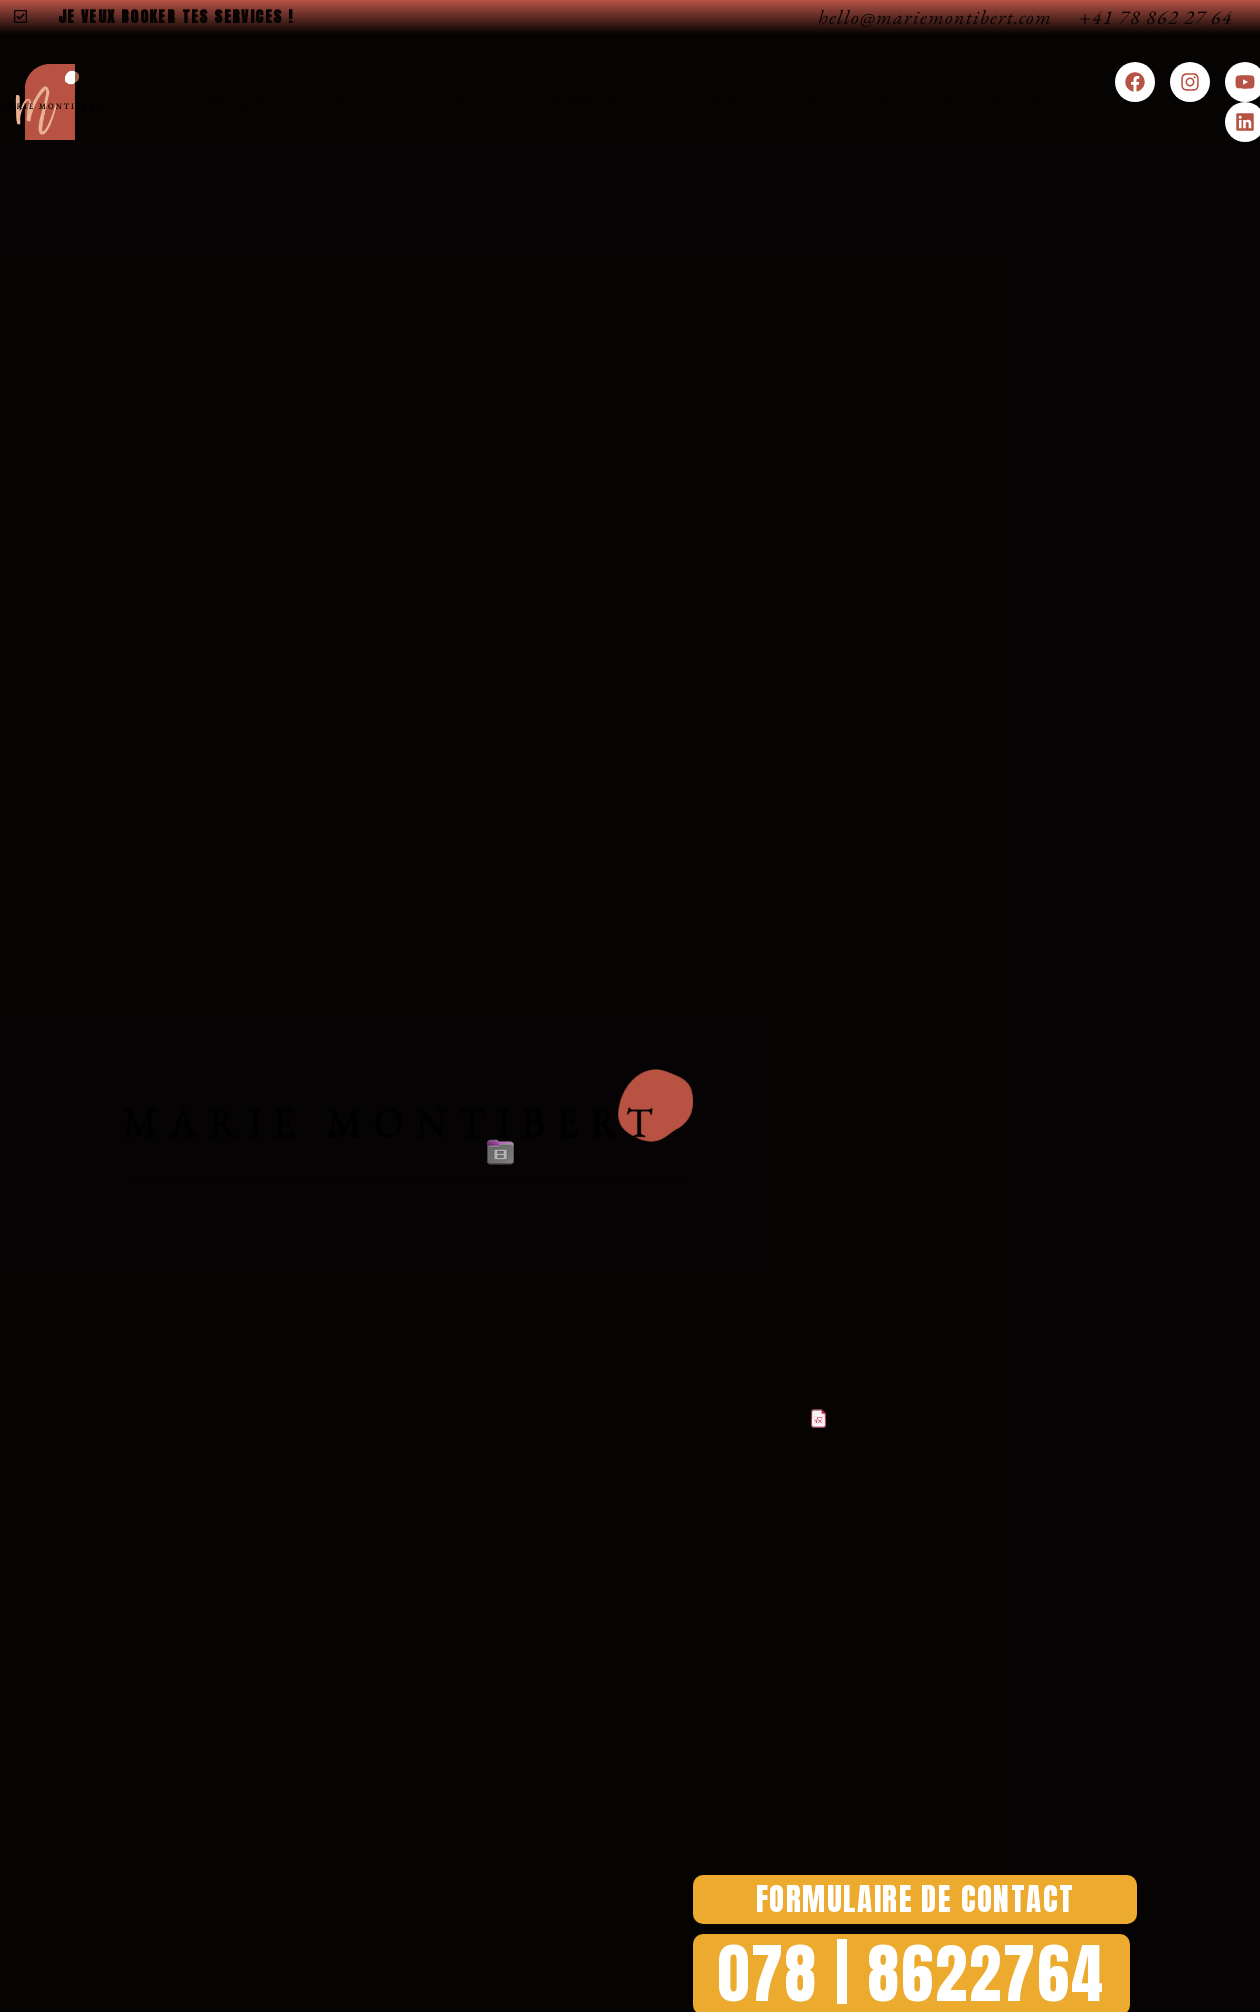  Describe the element at coordinates (818, 1418) in the screenshot. I see `open a mathematical formula document` at that location.